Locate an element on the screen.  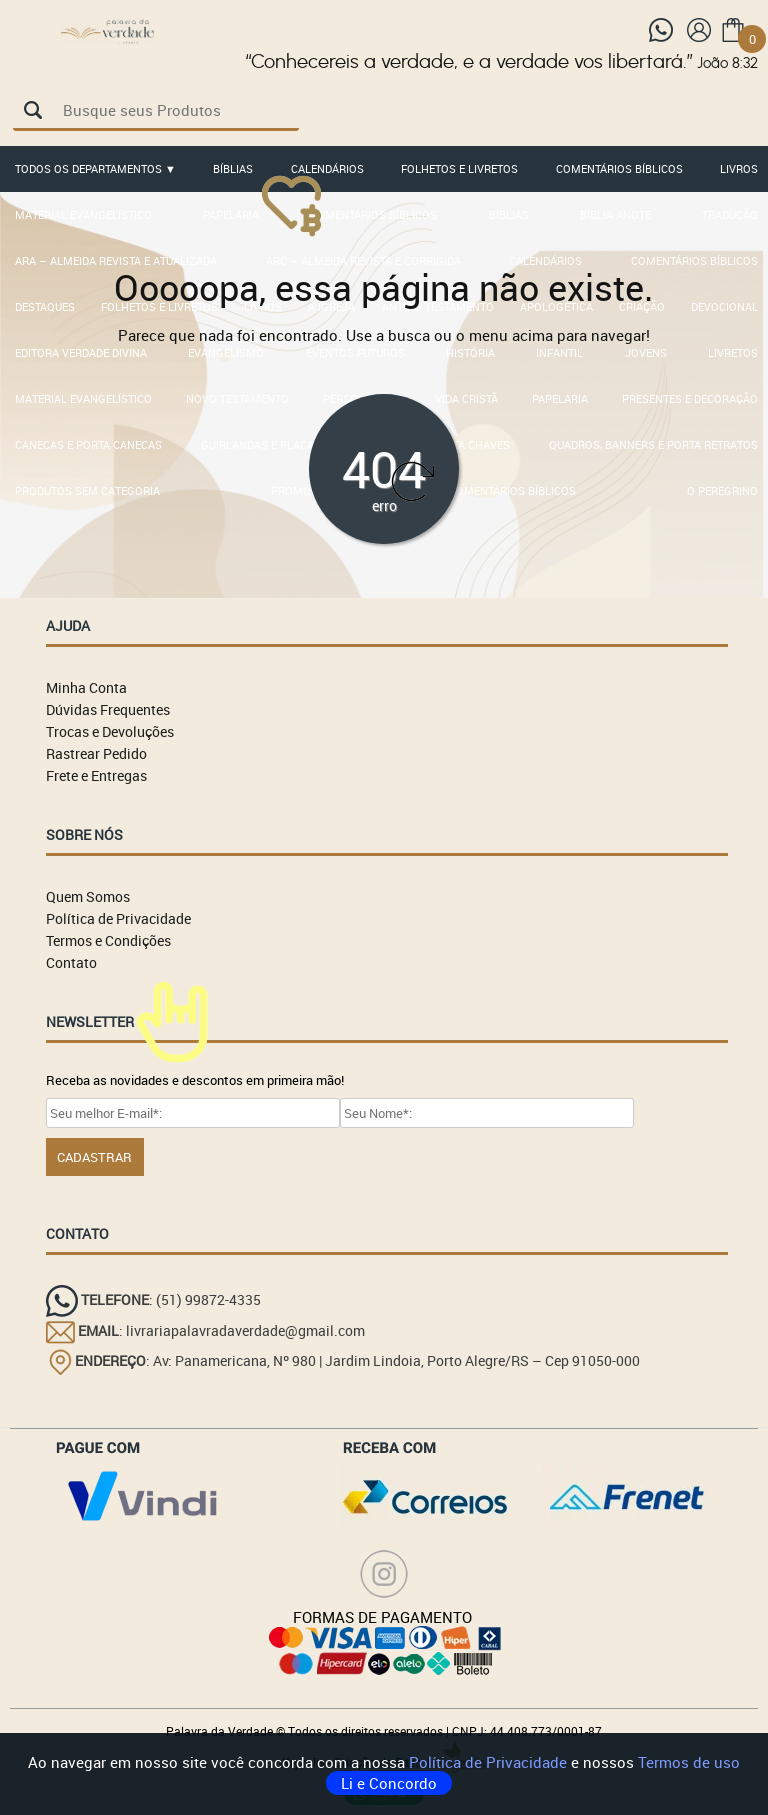
express love or appreciation is located at coordinates (173, 1020).